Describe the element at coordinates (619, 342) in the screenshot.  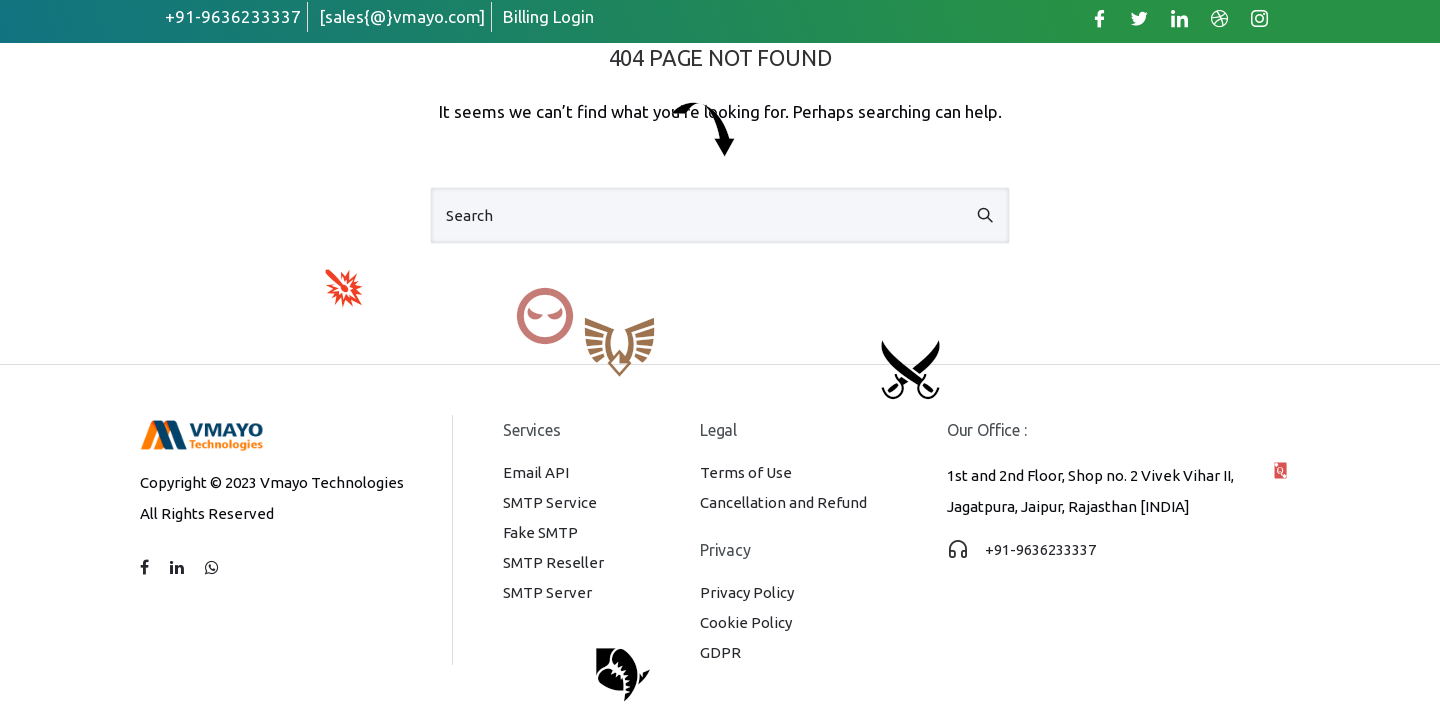
I see `guild or faction emblem in a game interface` at that location.